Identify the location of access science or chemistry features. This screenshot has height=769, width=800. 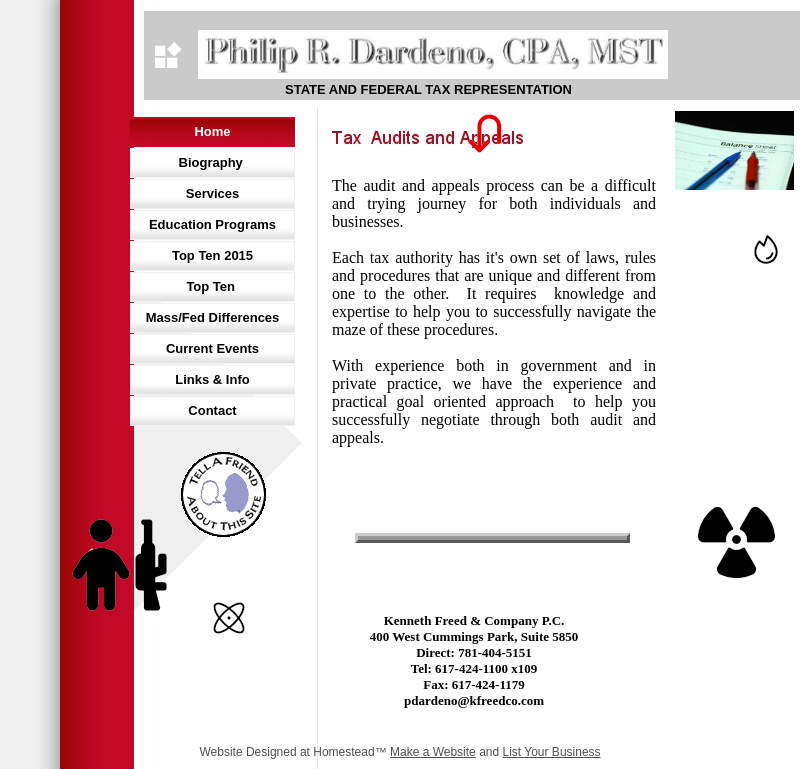
(229, 618).